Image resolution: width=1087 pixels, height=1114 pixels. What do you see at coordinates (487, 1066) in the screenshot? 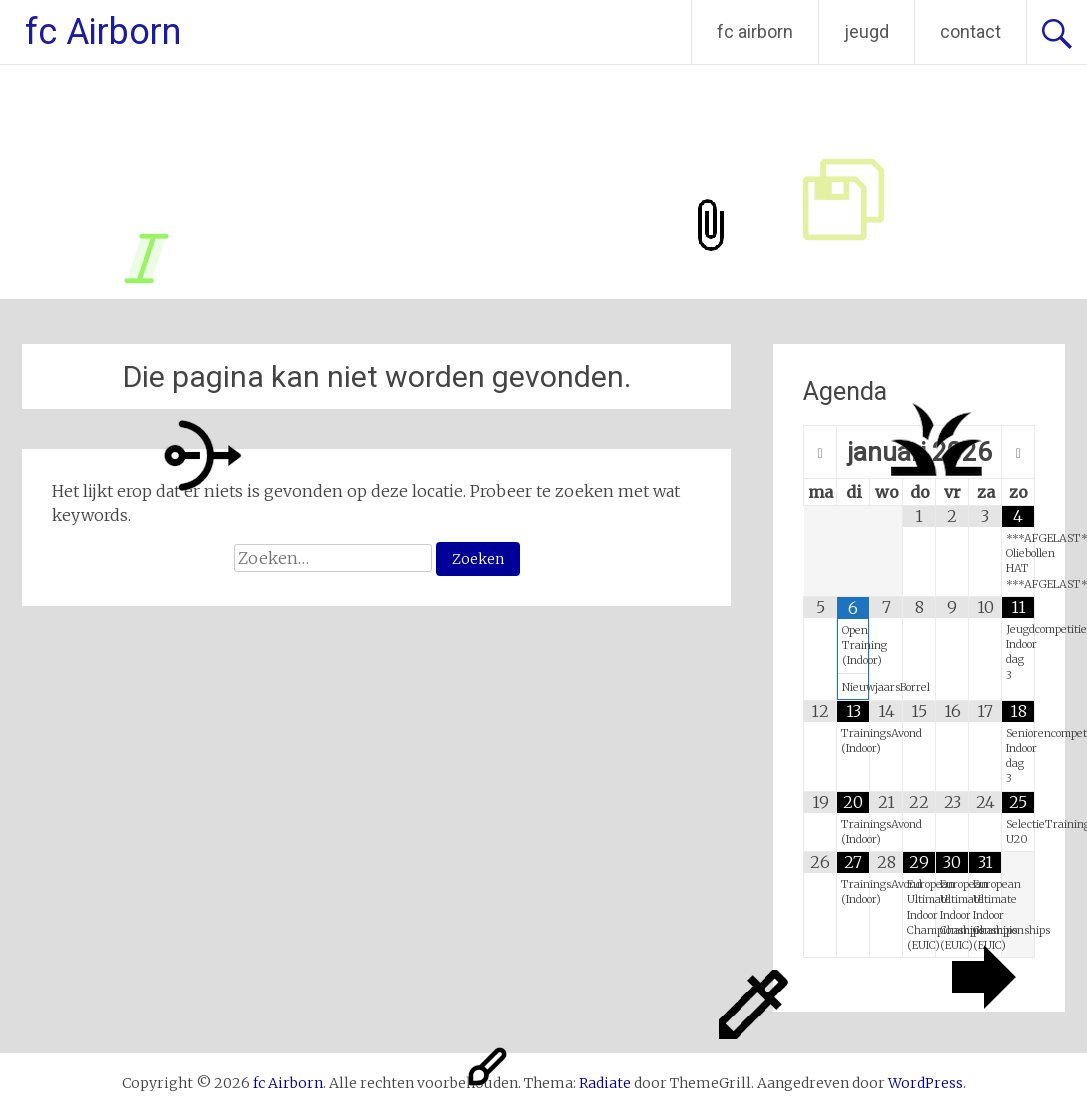
I see `access drawing or painting tools` at bounding box center [487, 1066].